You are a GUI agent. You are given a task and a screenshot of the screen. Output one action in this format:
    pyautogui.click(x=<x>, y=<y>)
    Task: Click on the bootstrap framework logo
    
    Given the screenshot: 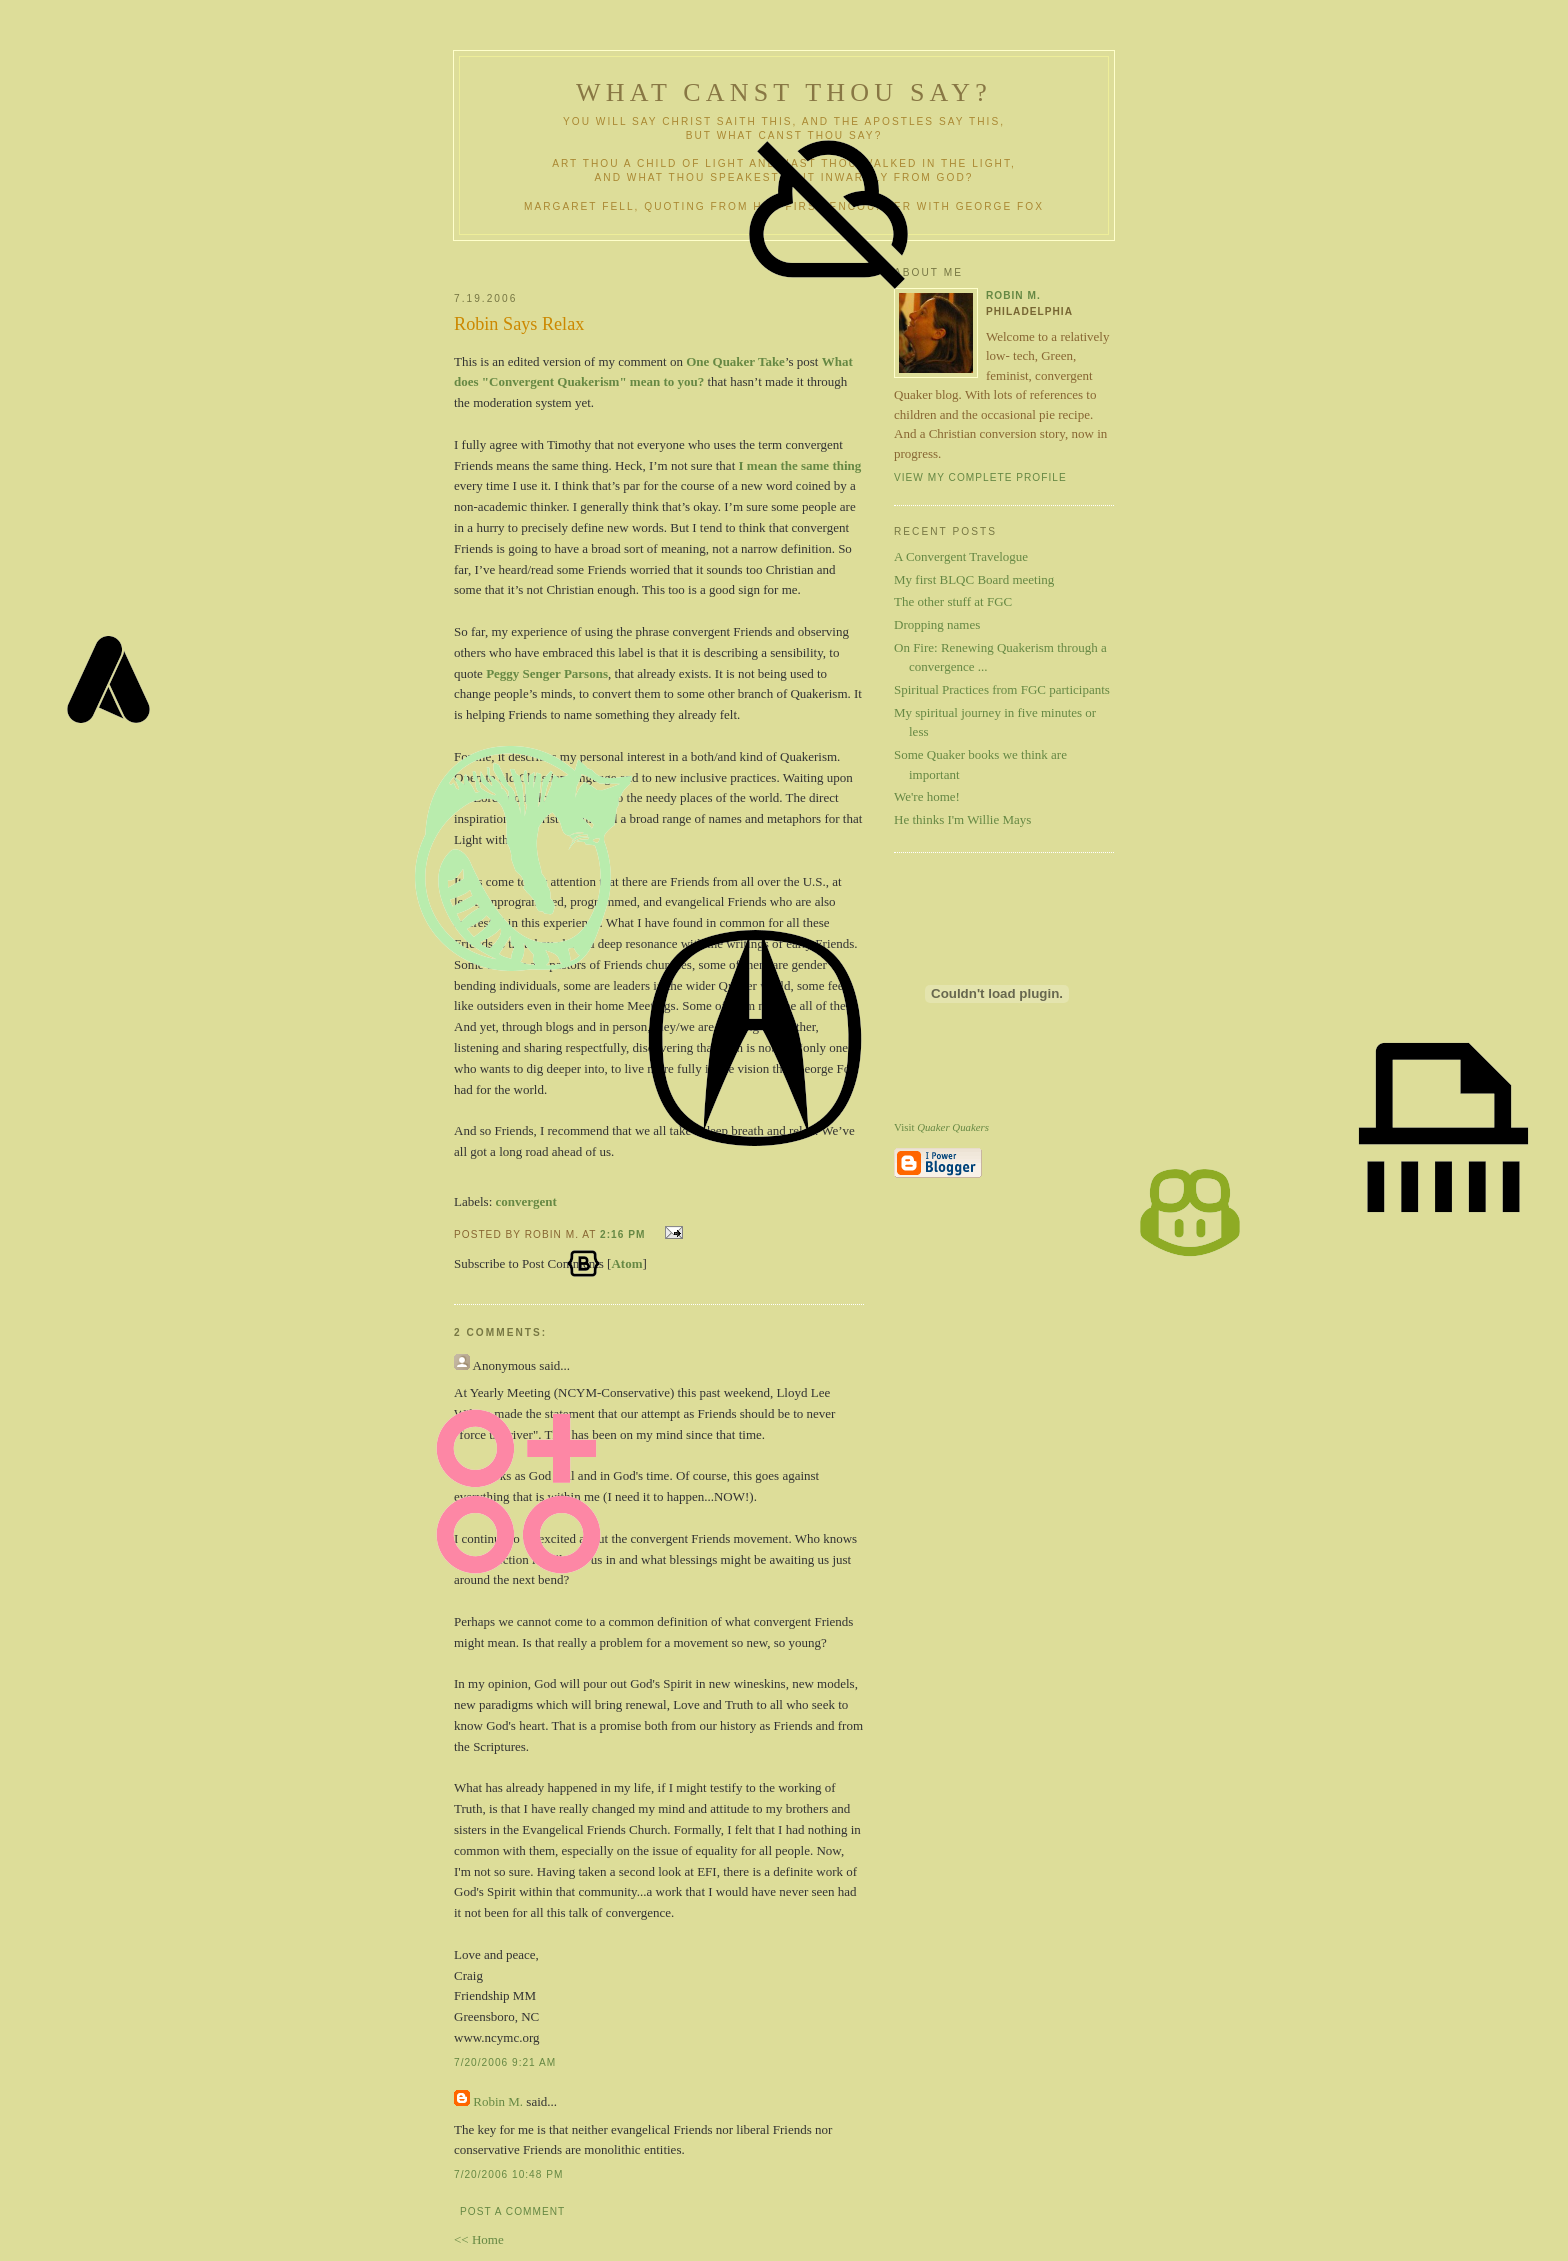 What is the action you would take?
    pyautogui.click(x=583, y=1263)
    